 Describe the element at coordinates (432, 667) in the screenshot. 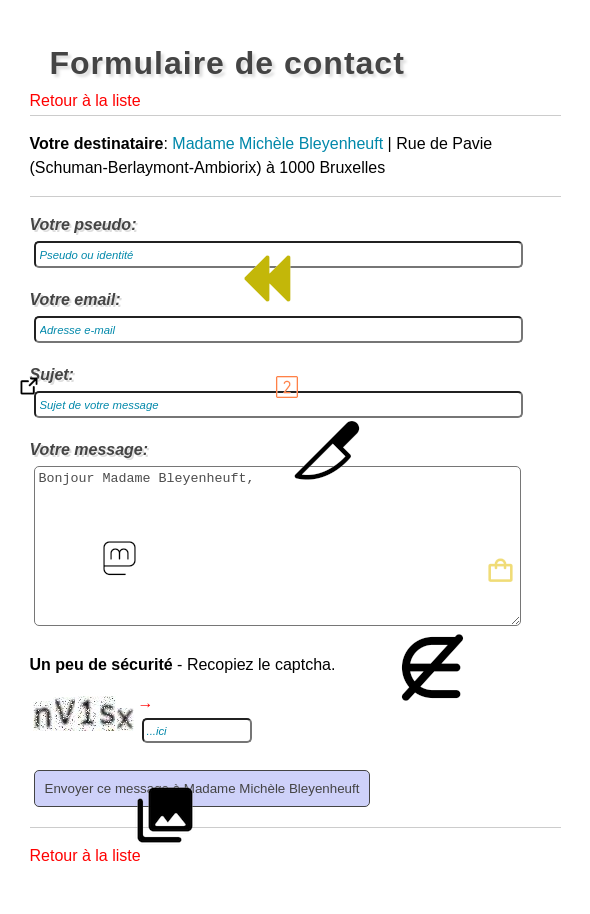

I see `indicates item is not part of a set or group` at that location.